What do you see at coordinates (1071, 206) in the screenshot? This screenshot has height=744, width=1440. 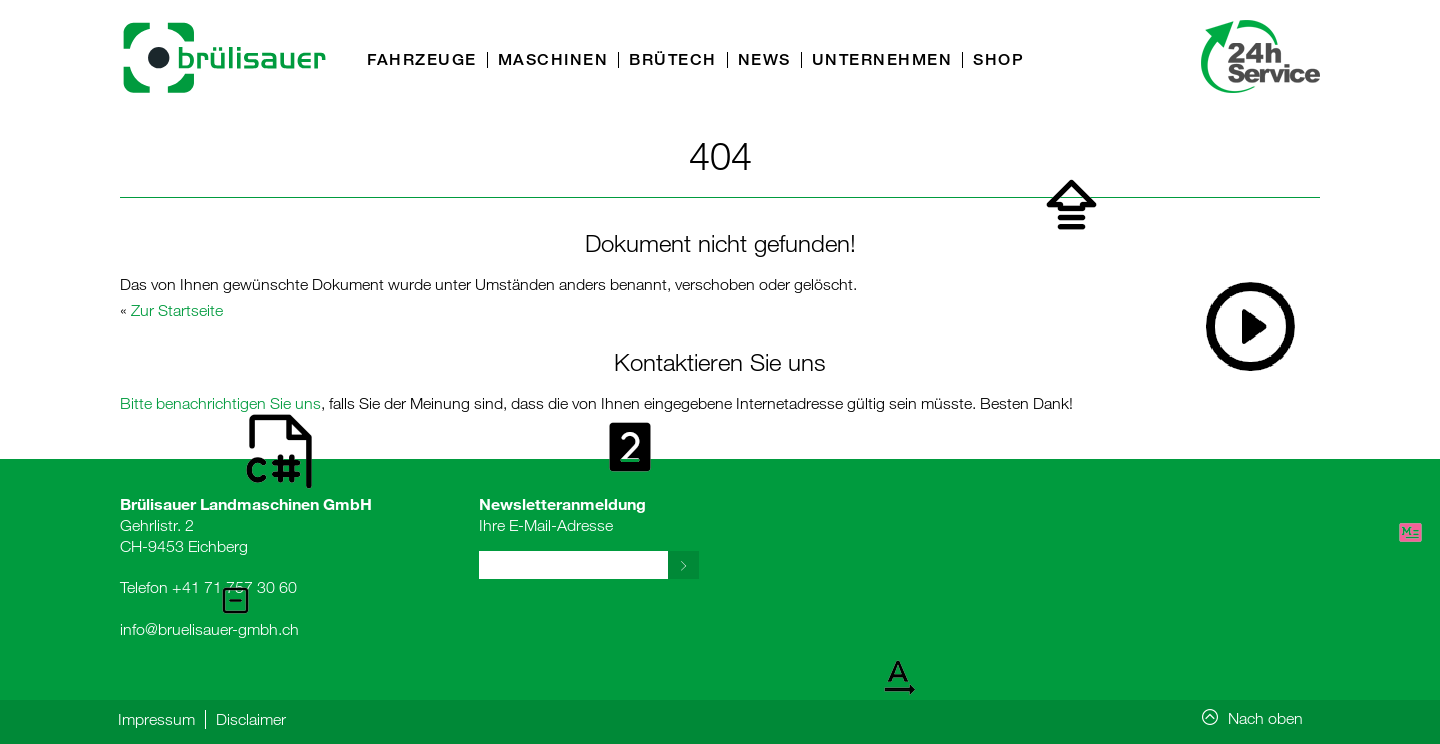 I see `upload multiple files` at bounding box center [1071, 206].